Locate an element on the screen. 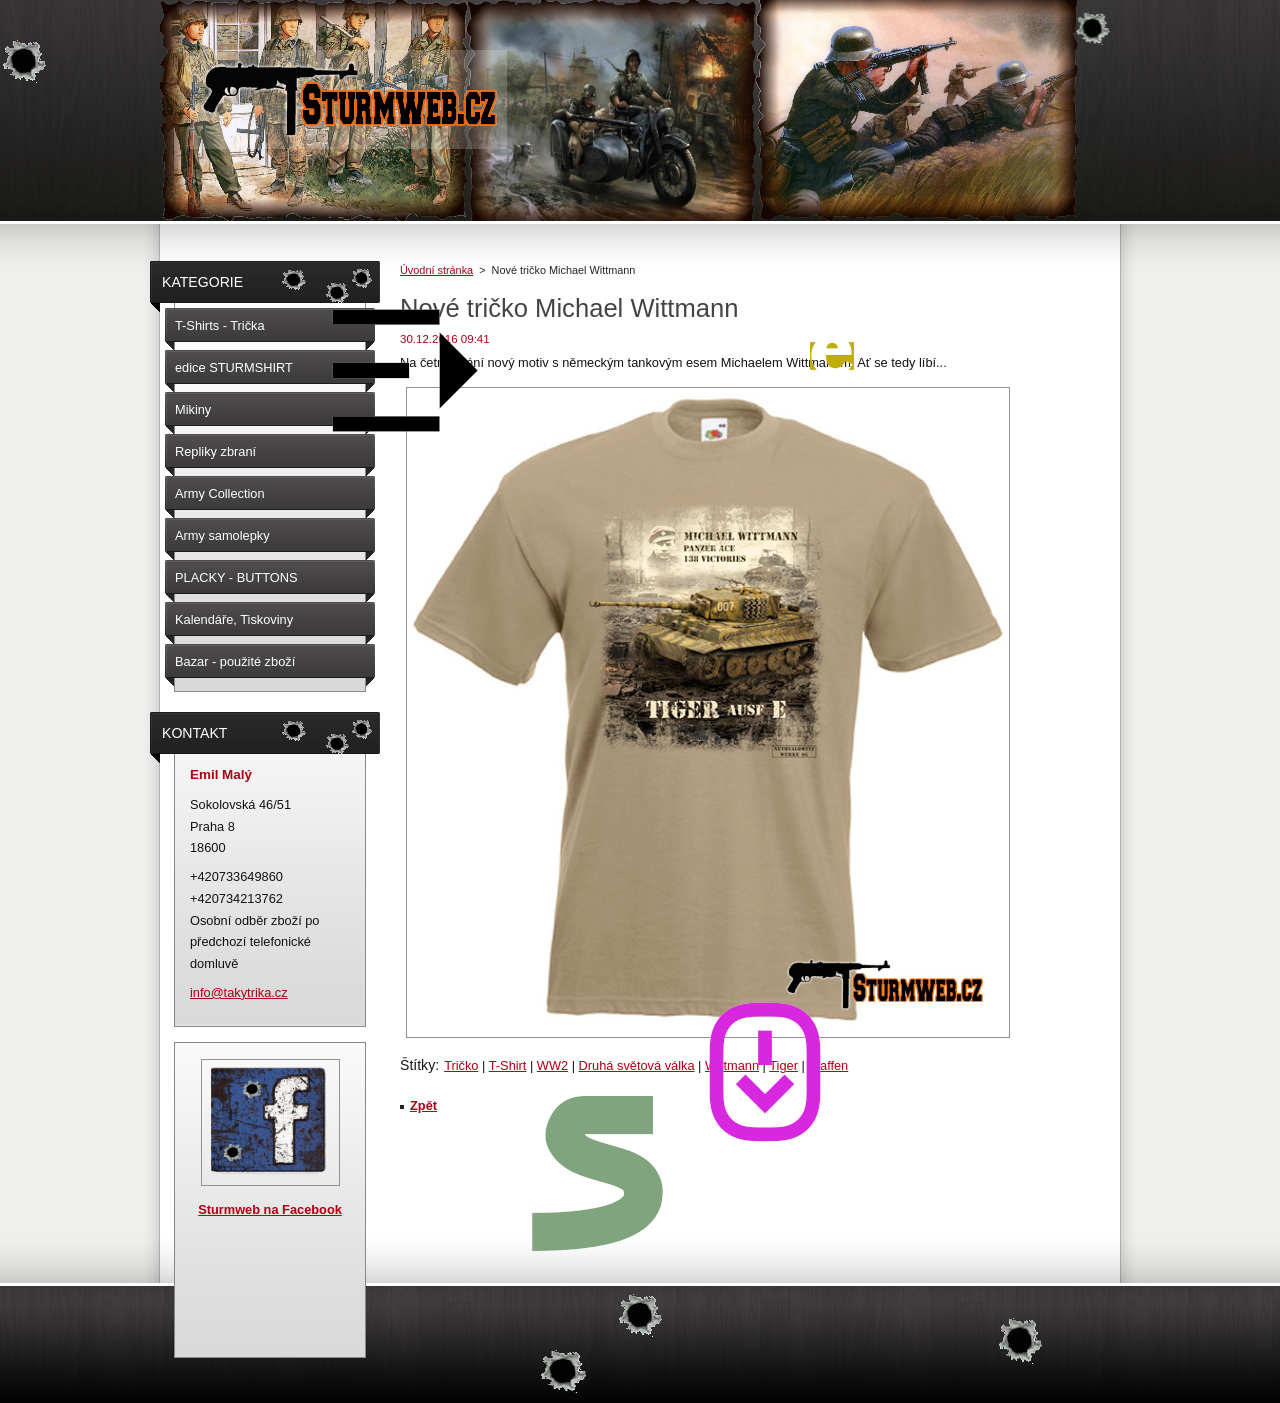 The image size is (1280, 1403). scroll to bottom of page is located at coordinates (765, 1072).